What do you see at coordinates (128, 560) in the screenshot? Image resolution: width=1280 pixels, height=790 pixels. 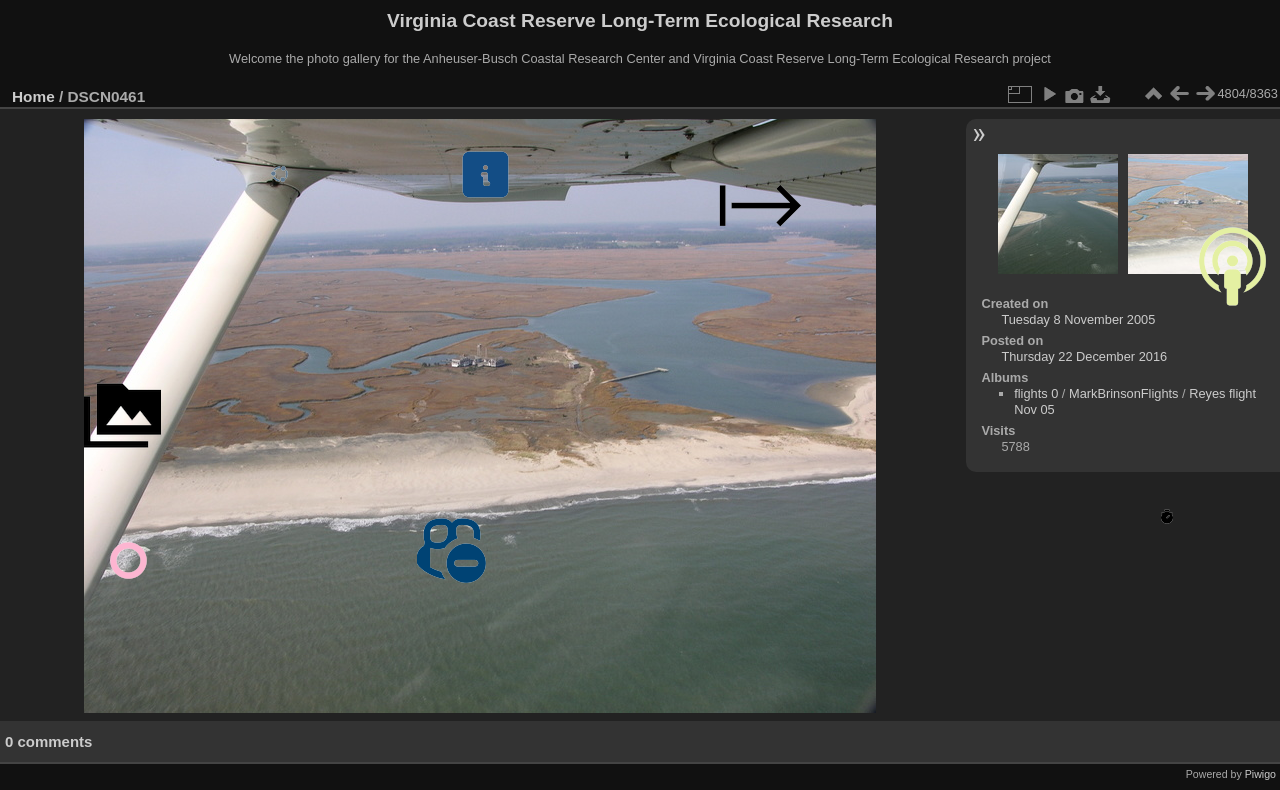 I see `indicates an unselected or empty state in a radio button` at bounding box center [128, 560].